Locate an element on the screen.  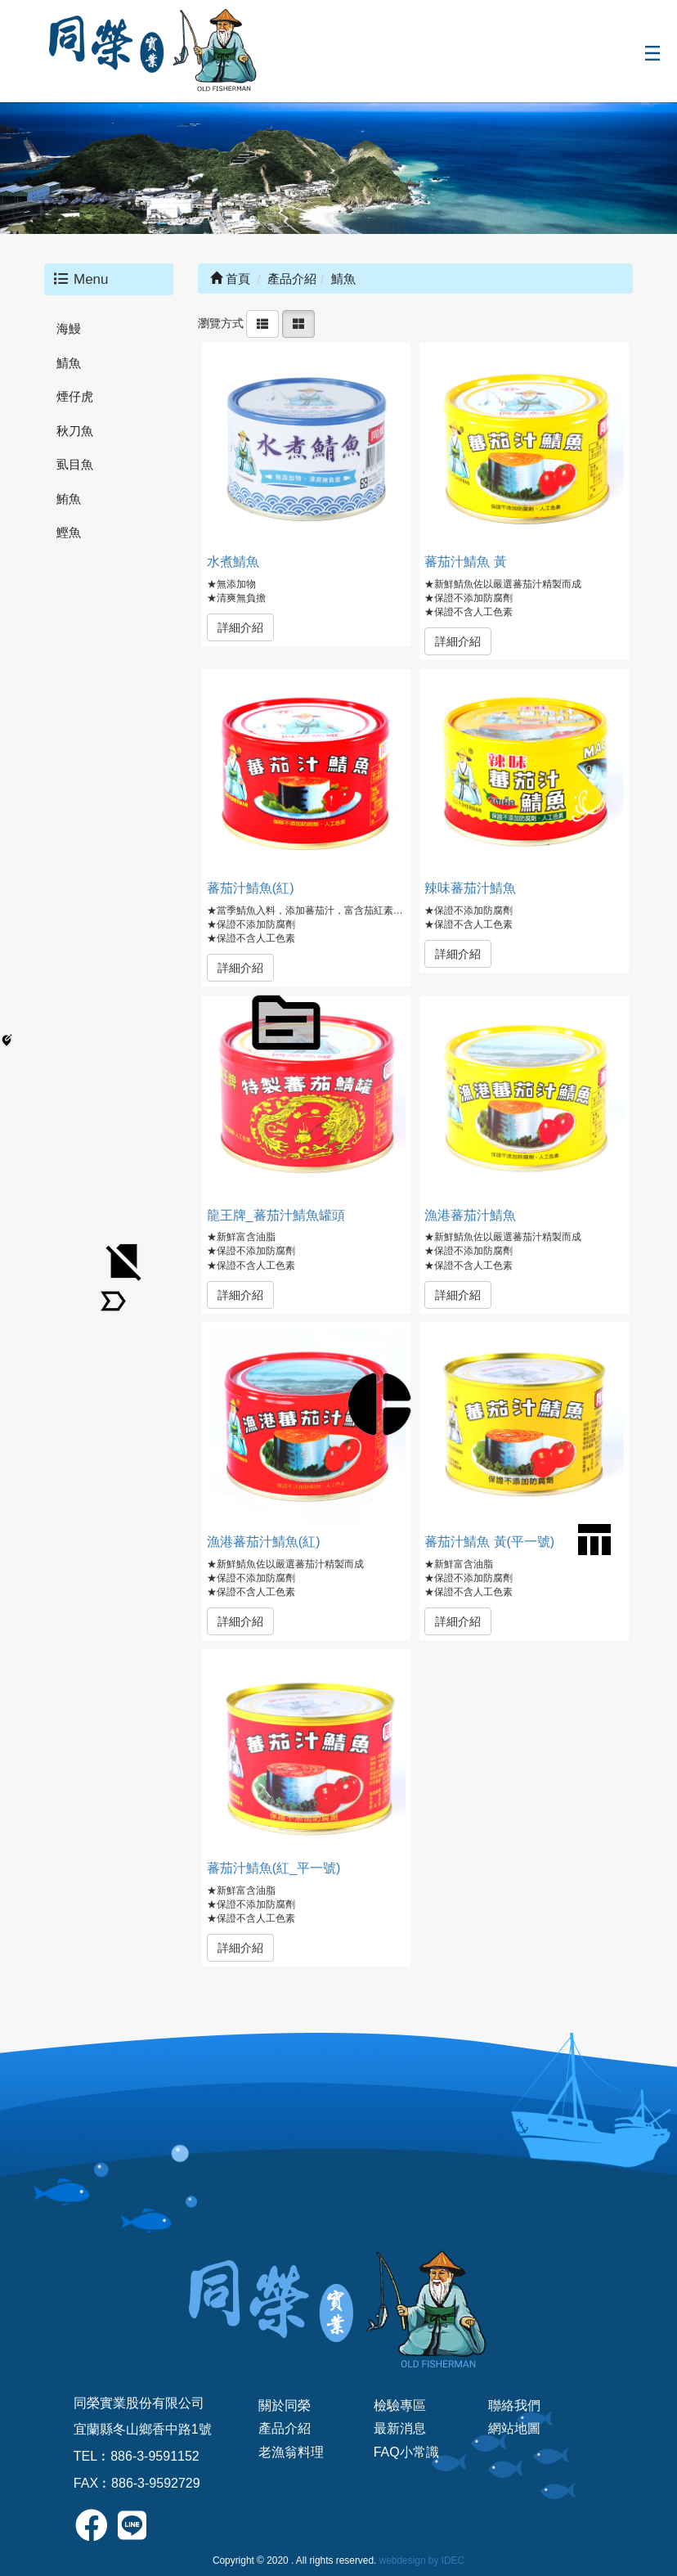
view data in table format is located at coordinates (594, 1540).